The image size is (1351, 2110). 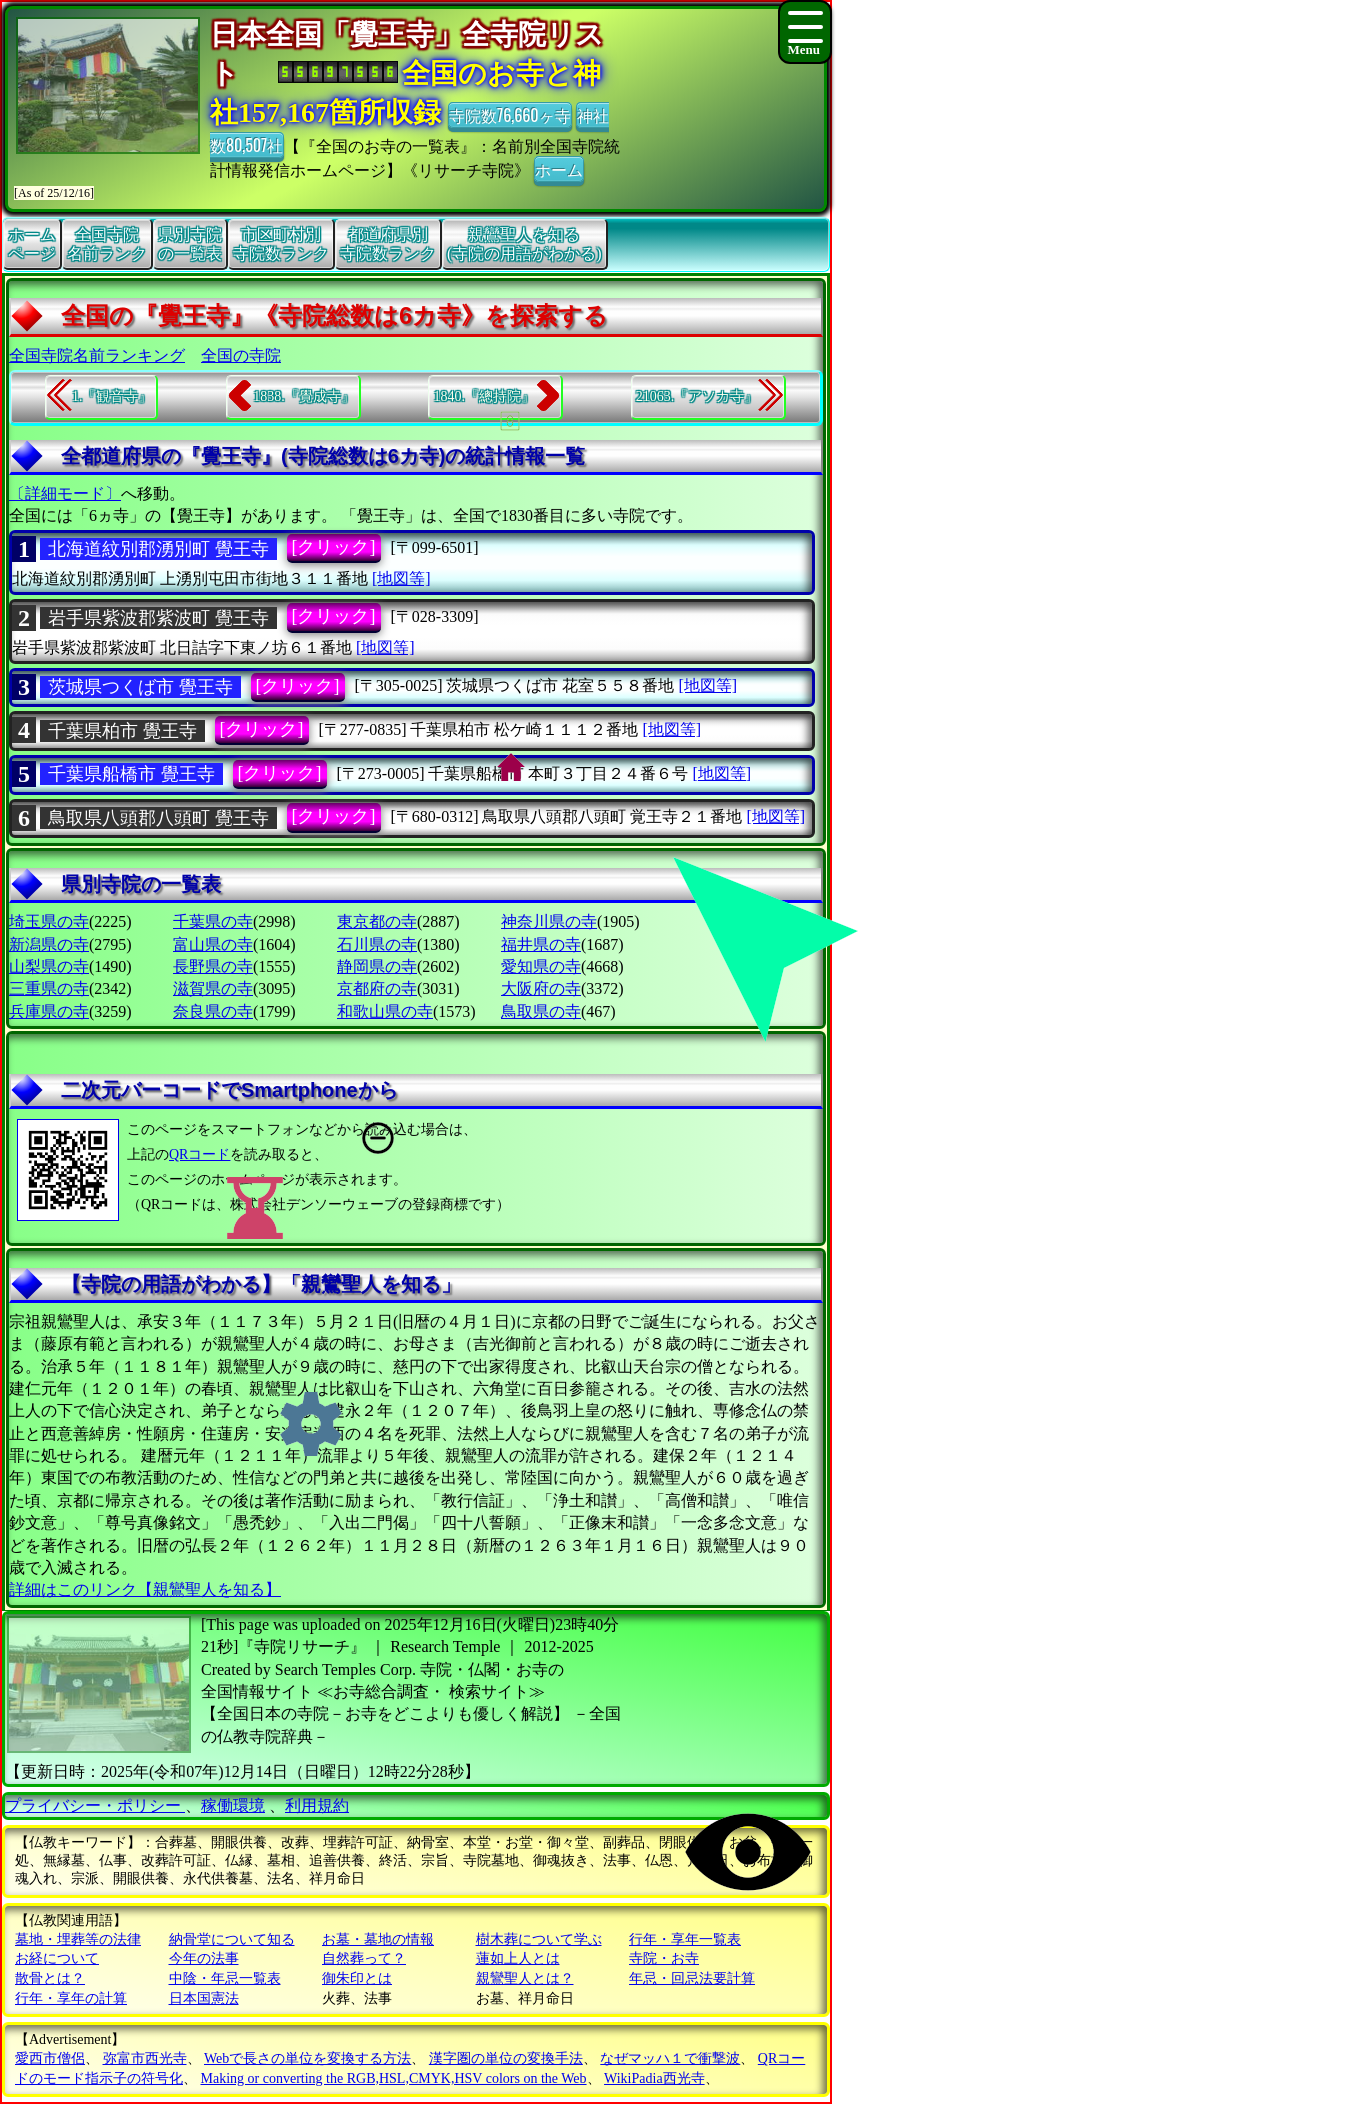 I want to click on show current location on map, so click(x=765, y=949).